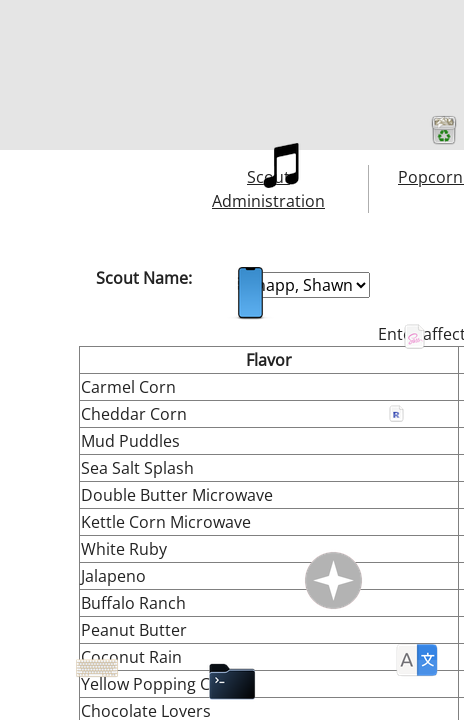 This screenshot has width=464, height=720. Describe the element at coordinates (444, 130) in the screenshot. I see `indicates the trash bin contains deleted items` at that location.